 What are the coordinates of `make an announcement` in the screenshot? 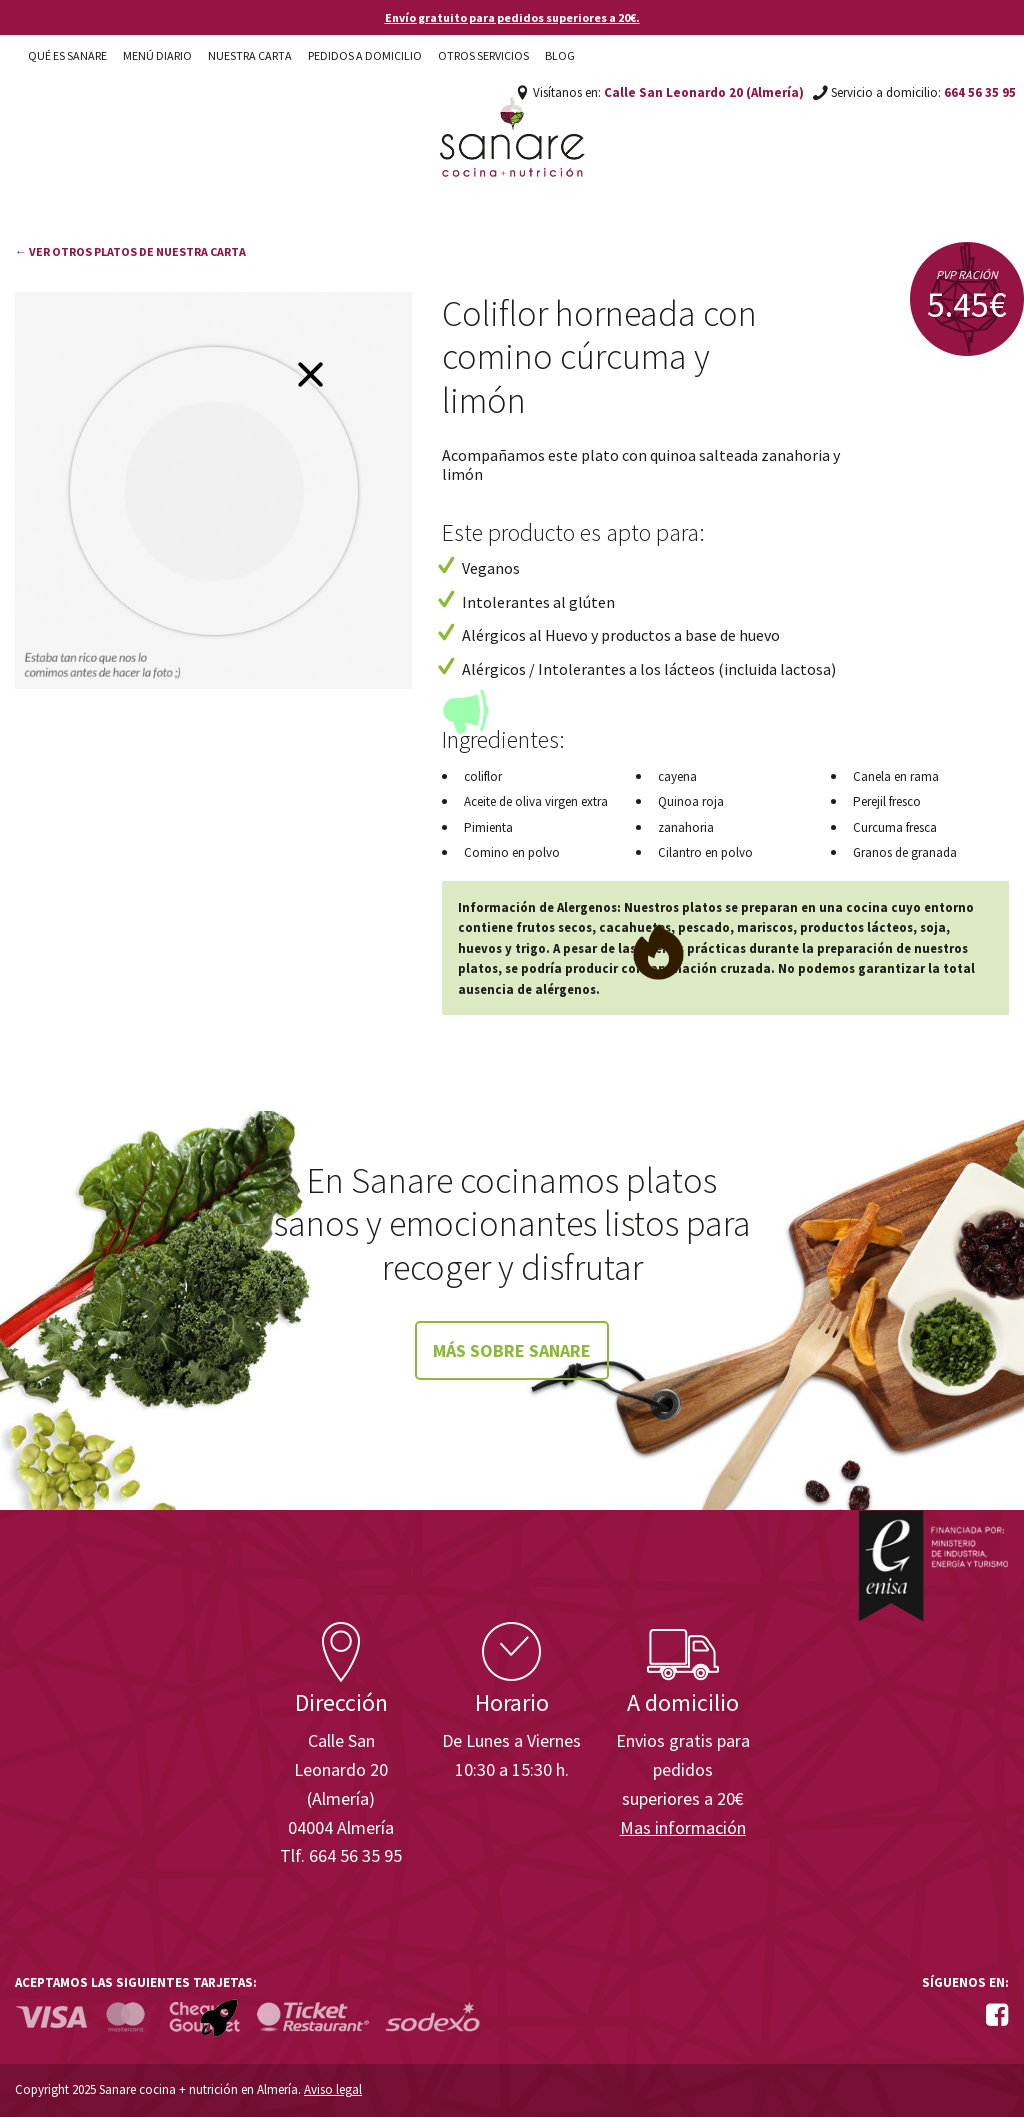 It's located at (466, 712).